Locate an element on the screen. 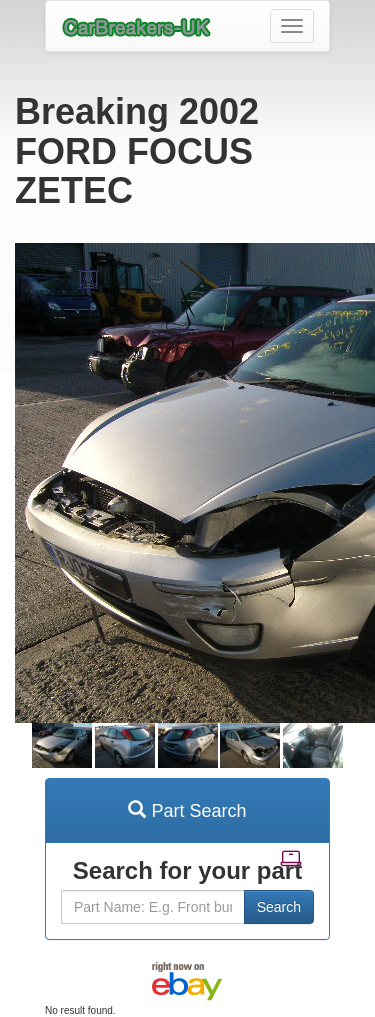  playing cards or card game category is located at coordinates (157, 270).